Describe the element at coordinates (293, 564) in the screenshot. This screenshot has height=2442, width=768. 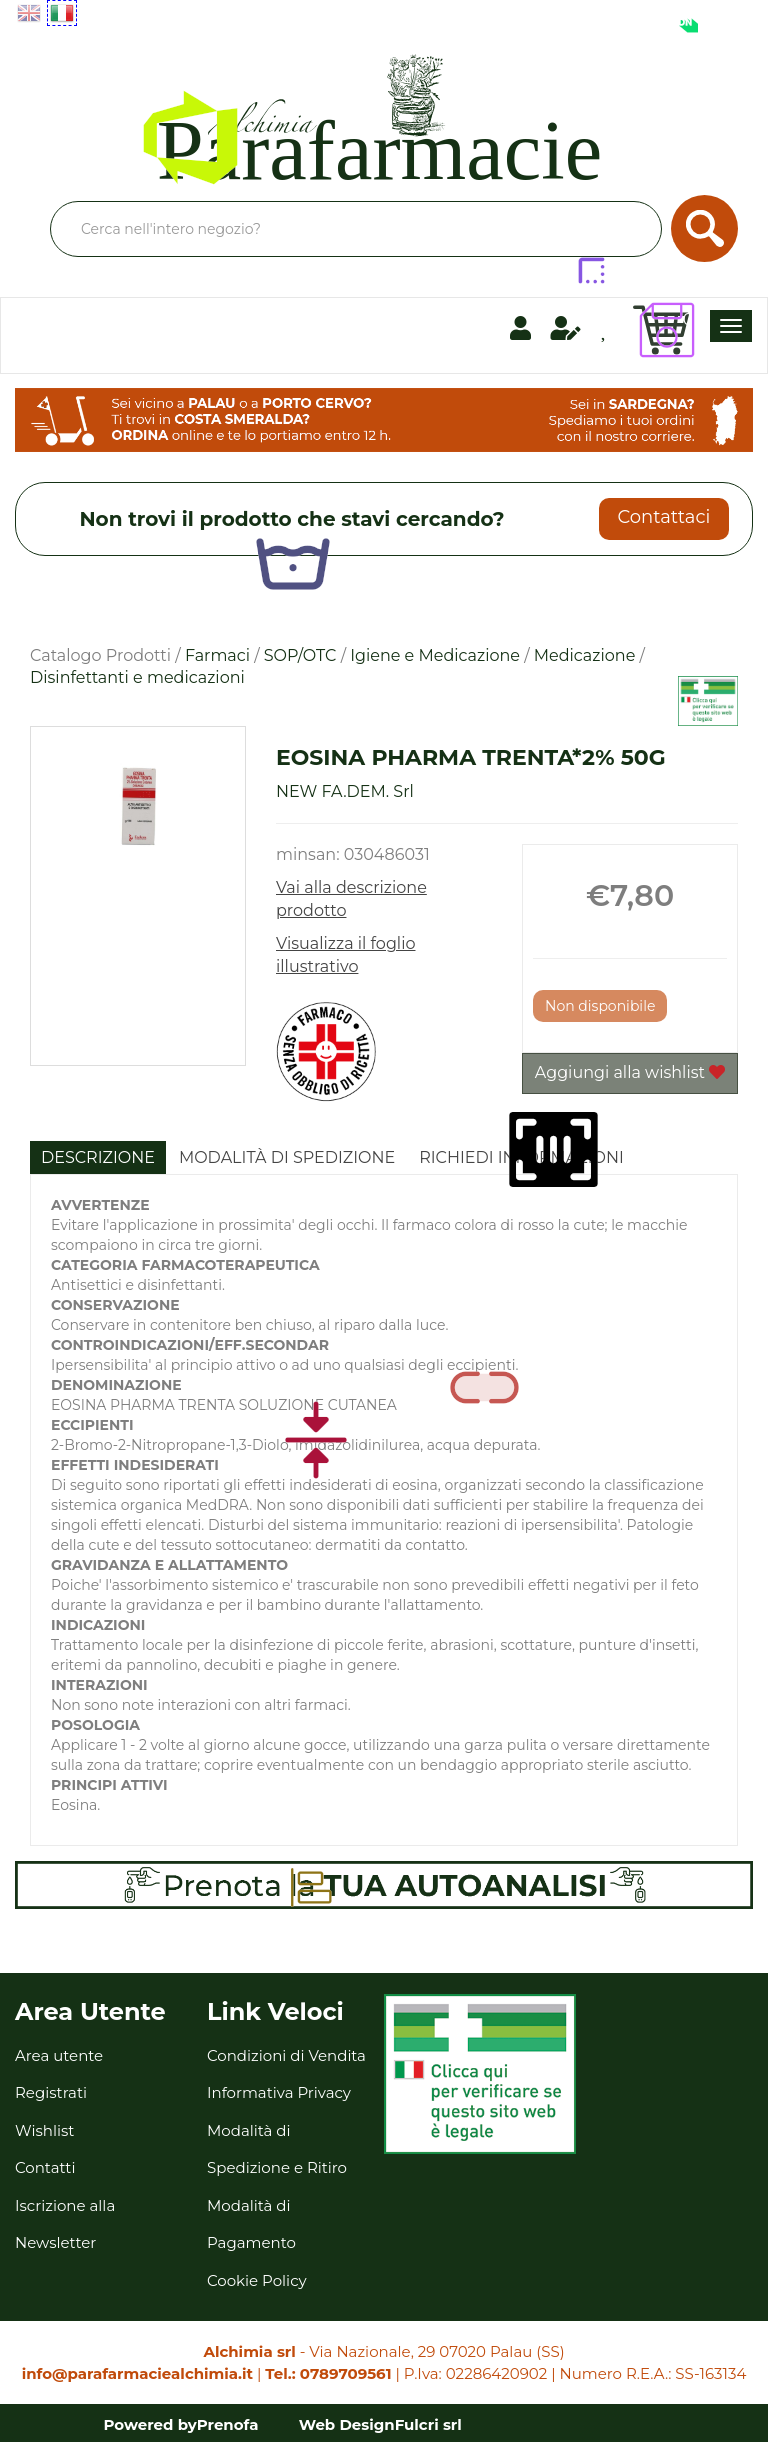
I see `indicates cold wash setting for laundry` at that location.